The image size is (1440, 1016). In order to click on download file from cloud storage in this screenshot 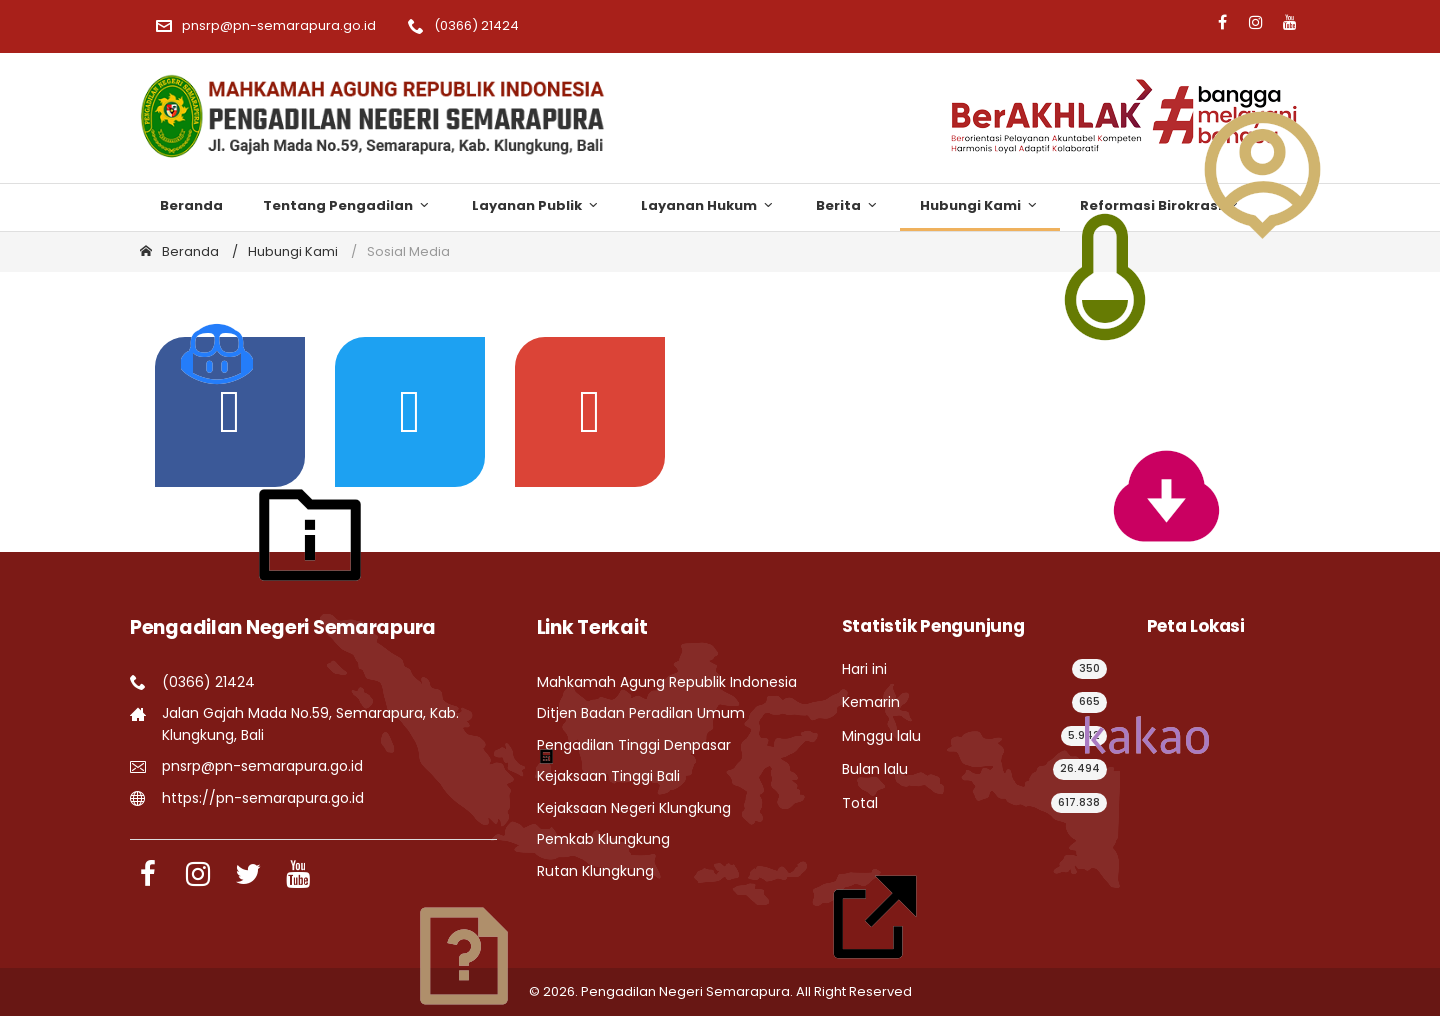, I will do `click(1166, 498)`.